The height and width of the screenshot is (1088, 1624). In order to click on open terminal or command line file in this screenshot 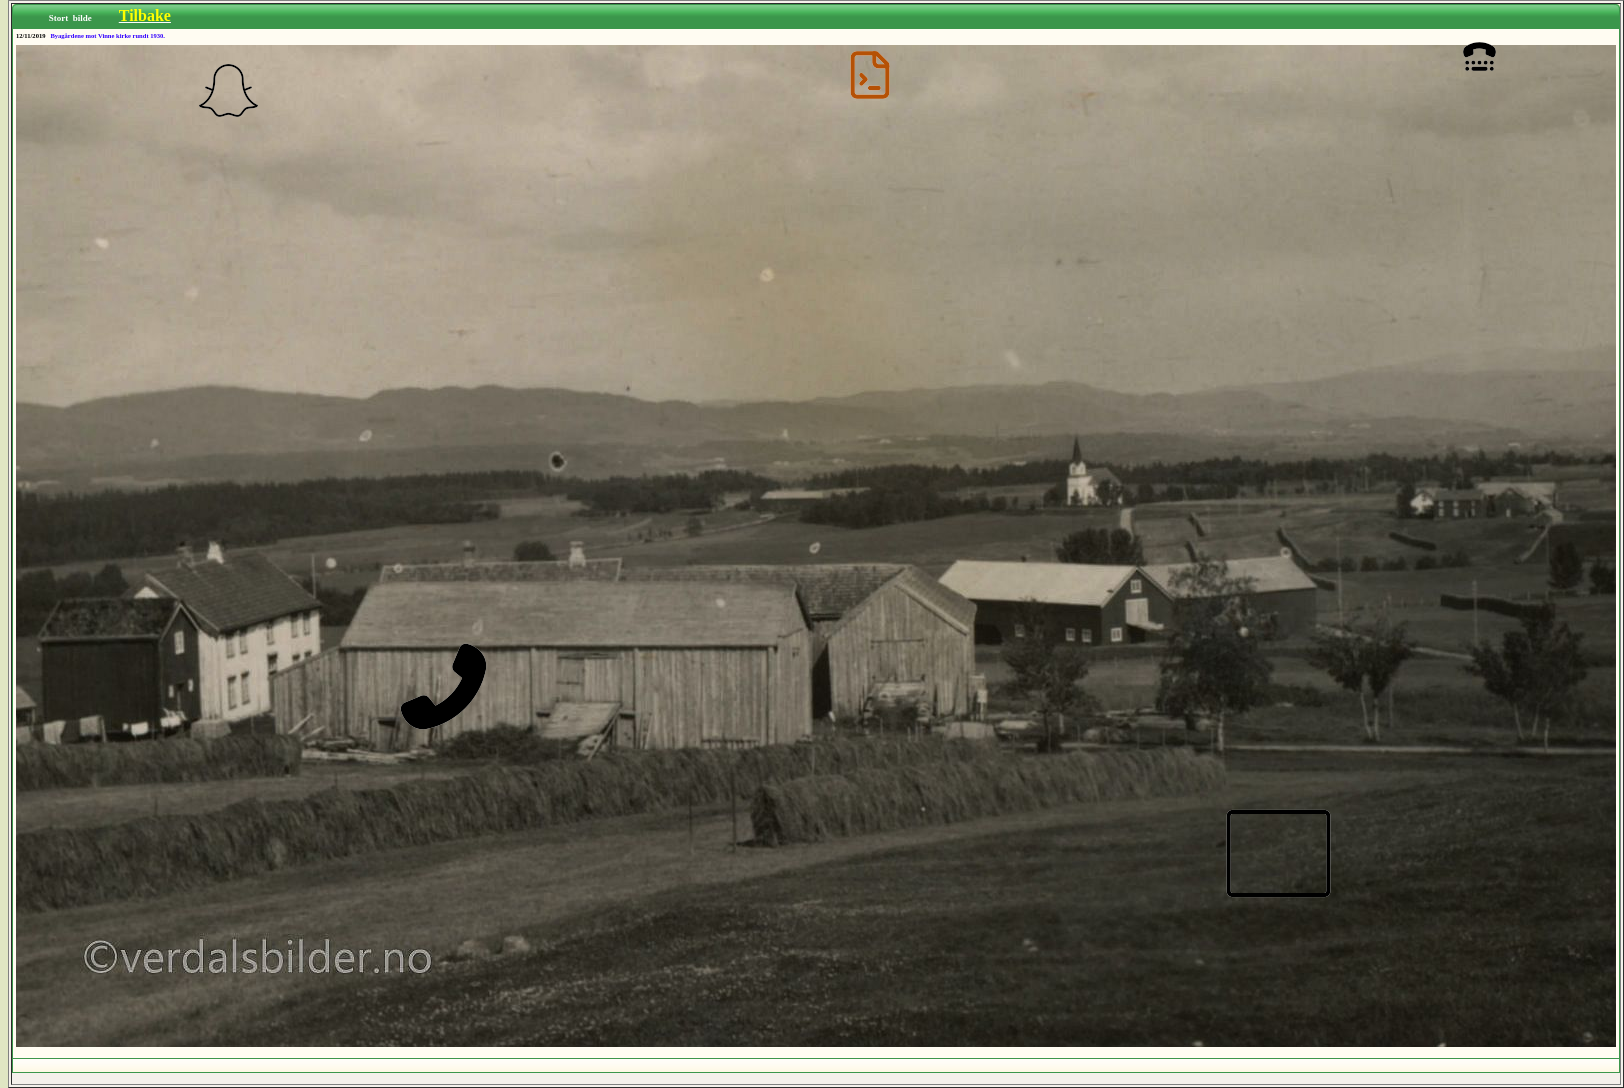, I will do `click(870, 75)`.